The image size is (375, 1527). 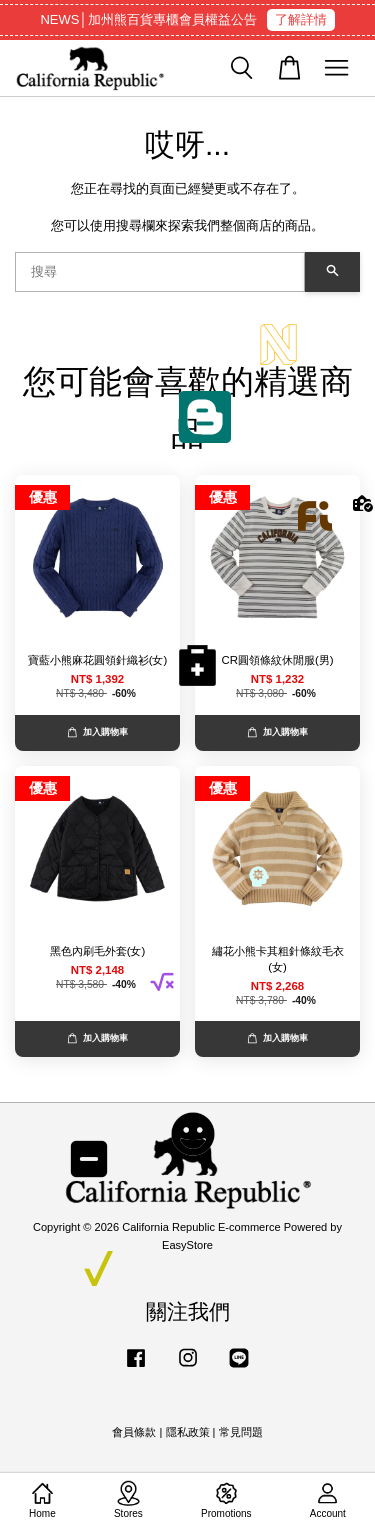 What do you see at coordinates (89, 1159) in the screenshot?
I see `remove an item from a list` at bounding box center [89, 1159].